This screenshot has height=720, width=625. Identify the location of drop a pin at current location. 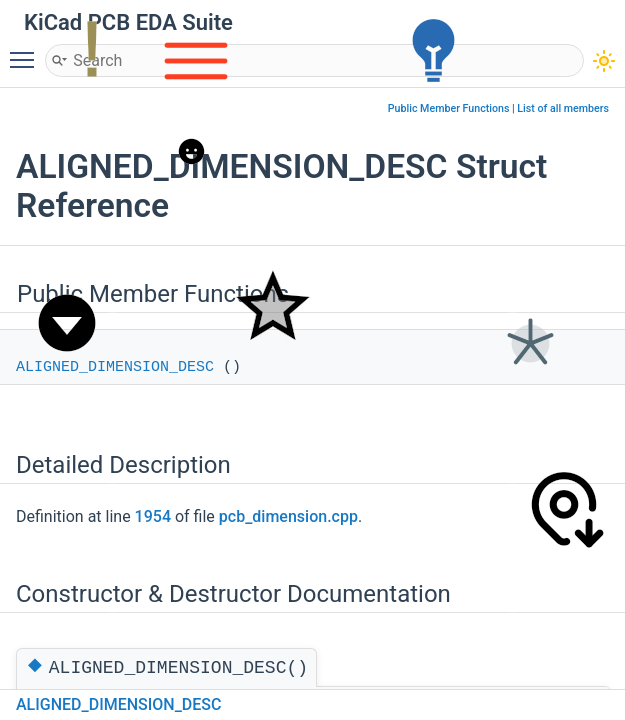
(564, 508).